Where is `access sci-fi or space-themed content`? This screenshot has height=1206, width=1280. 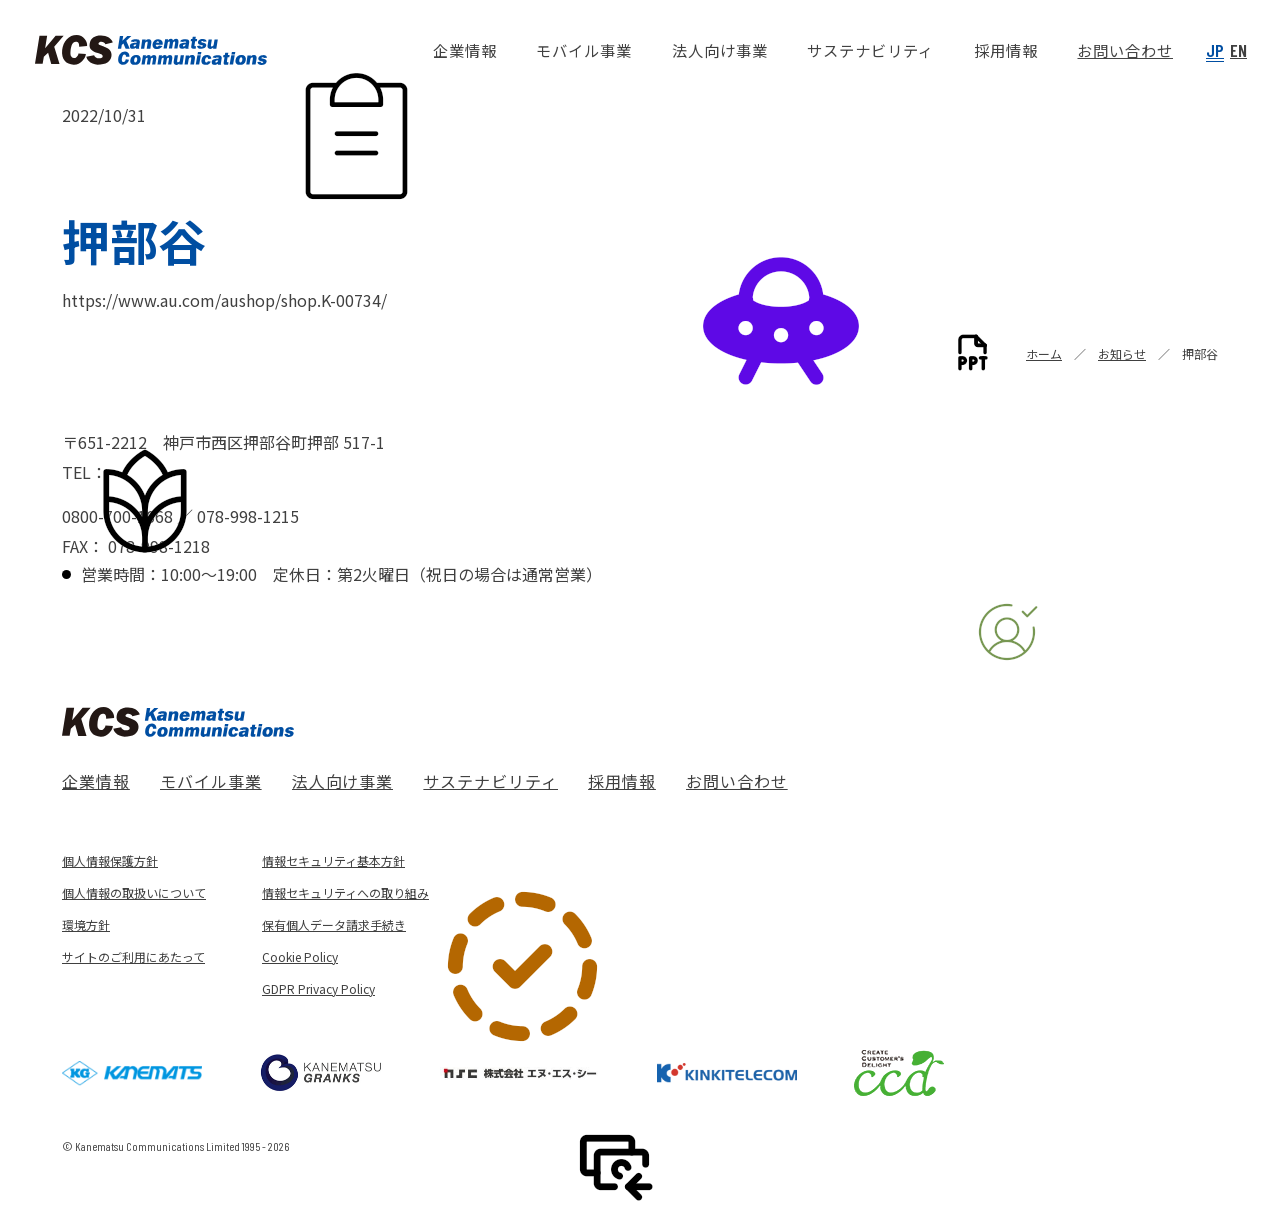 access sci-fi or space-themed content is located at coordinates (781, 321).